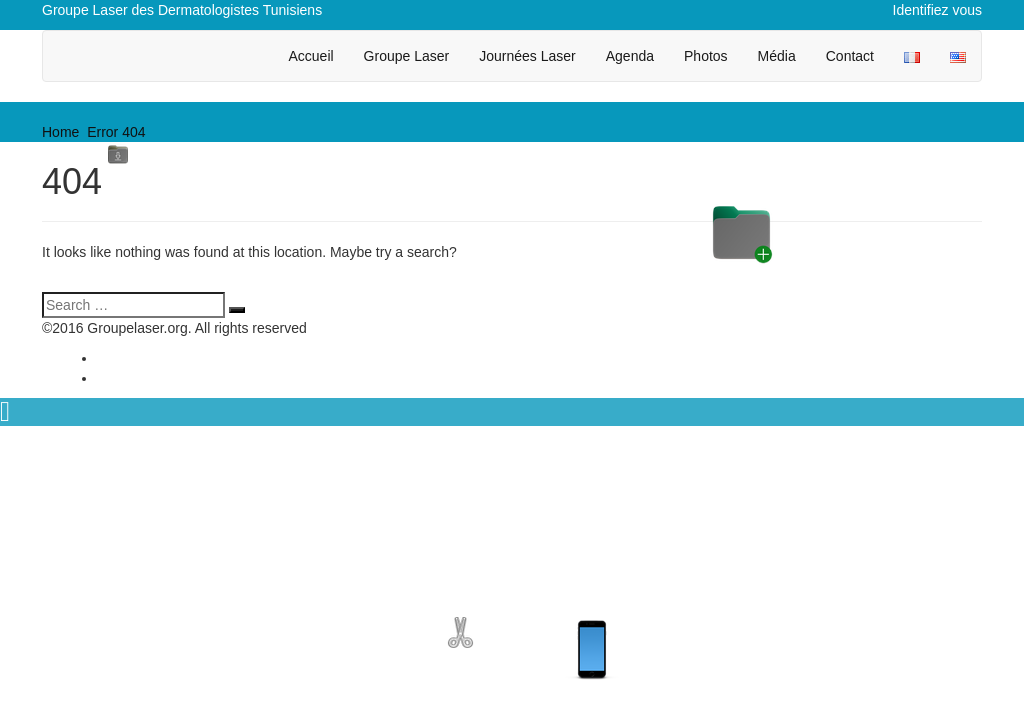 This screenshot has width=1024, height=720. Describe the element at coordinates (592, 650) in the screenshot. I see `manage connected iPhone device` at that location.